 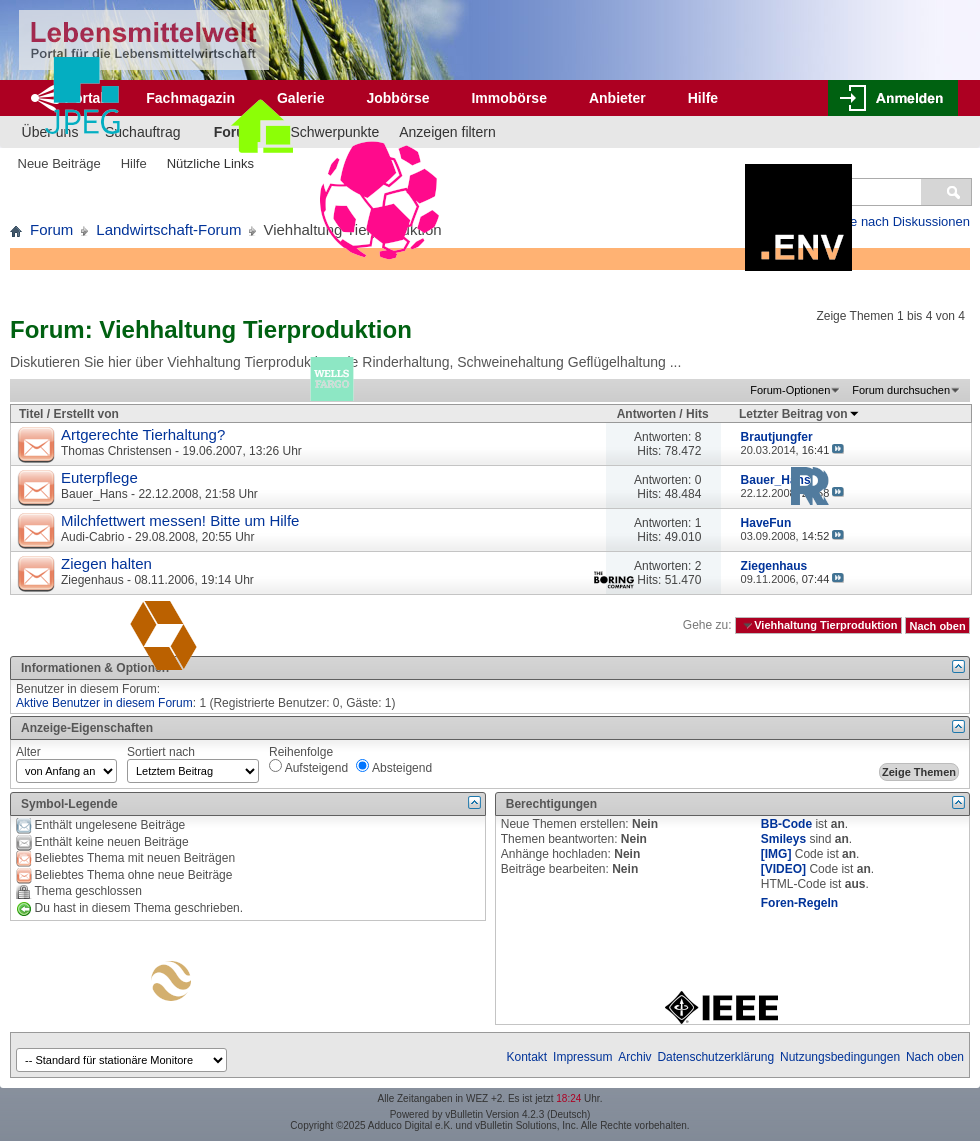 What do you see at coordinates (82, 95) in the screenshot?
I see `jpeg file format indicator` at bounding box center [82, 95].